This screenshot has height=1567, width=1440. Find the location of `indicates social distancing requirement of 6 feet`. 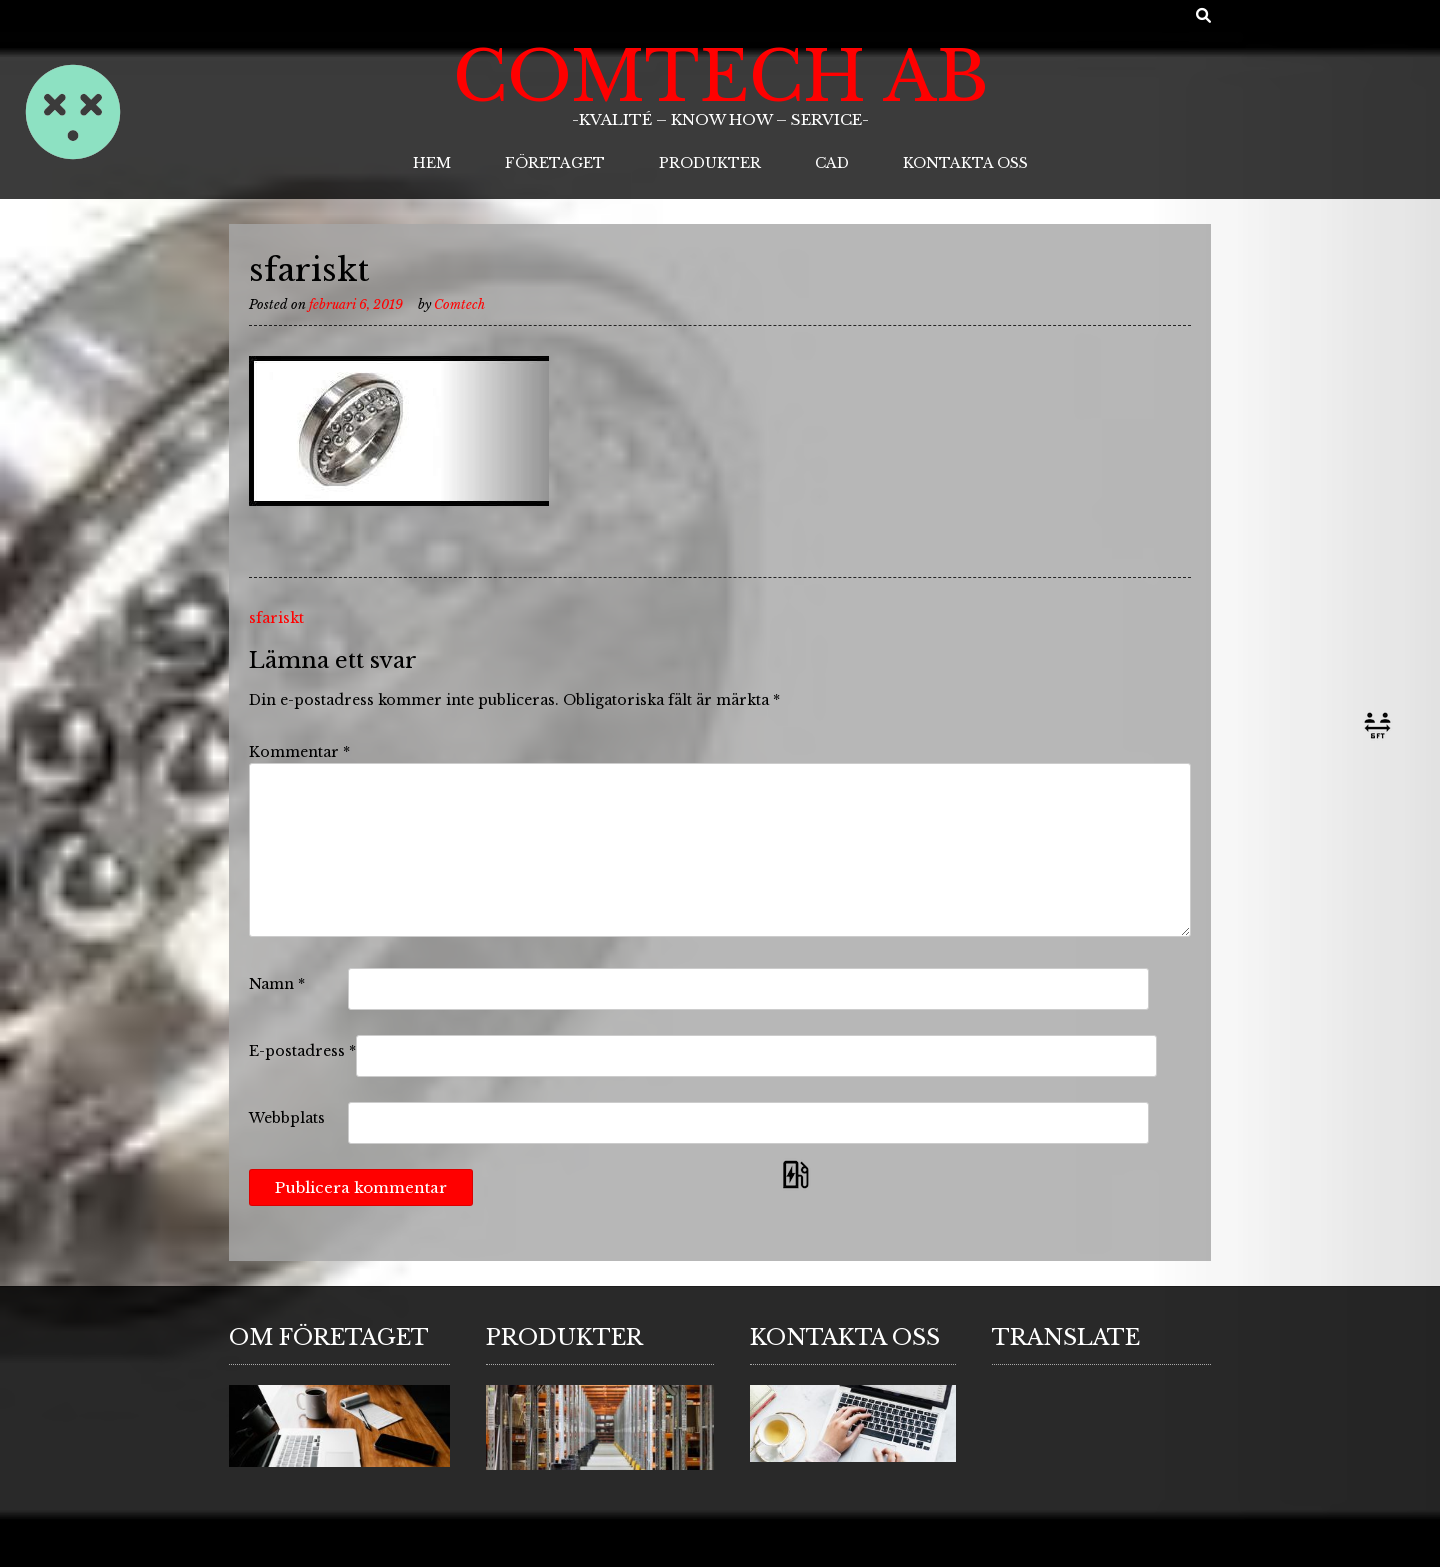

indicates social distancing requirement of 6 feet is located at coordinates (1377, 725).